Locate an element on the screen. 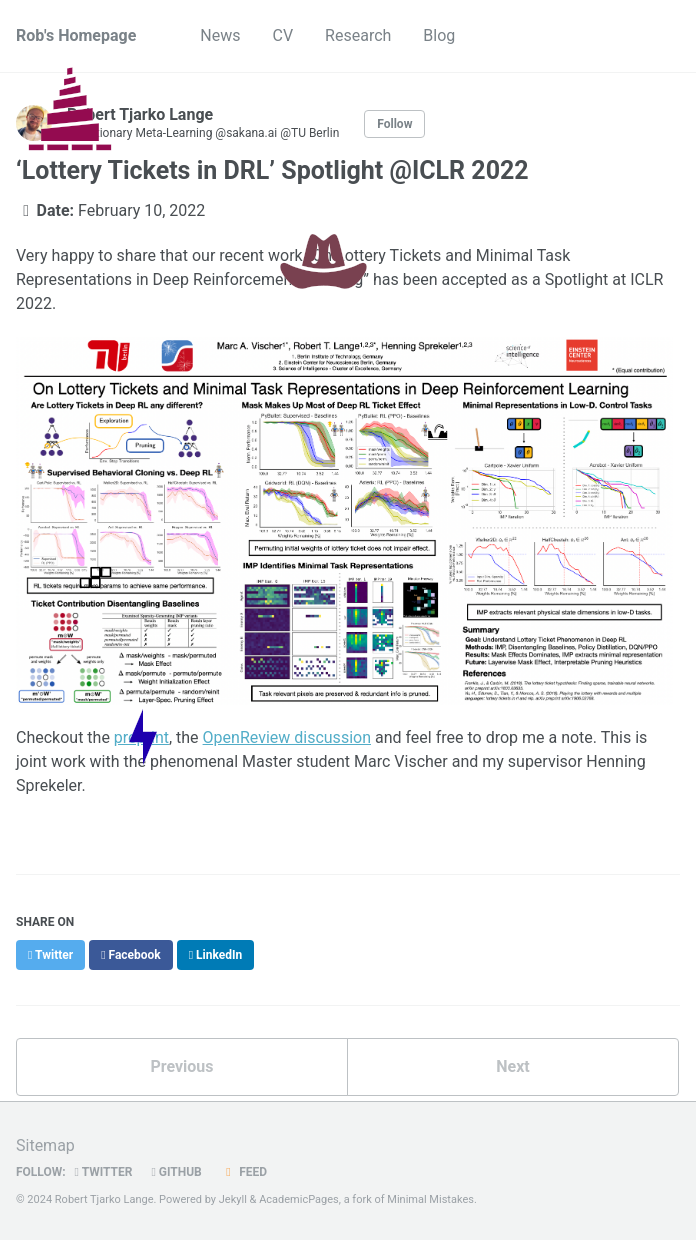 This screenshot has width=696, height=1240. launch trench assault game mode is located at coordinates (437, 430).